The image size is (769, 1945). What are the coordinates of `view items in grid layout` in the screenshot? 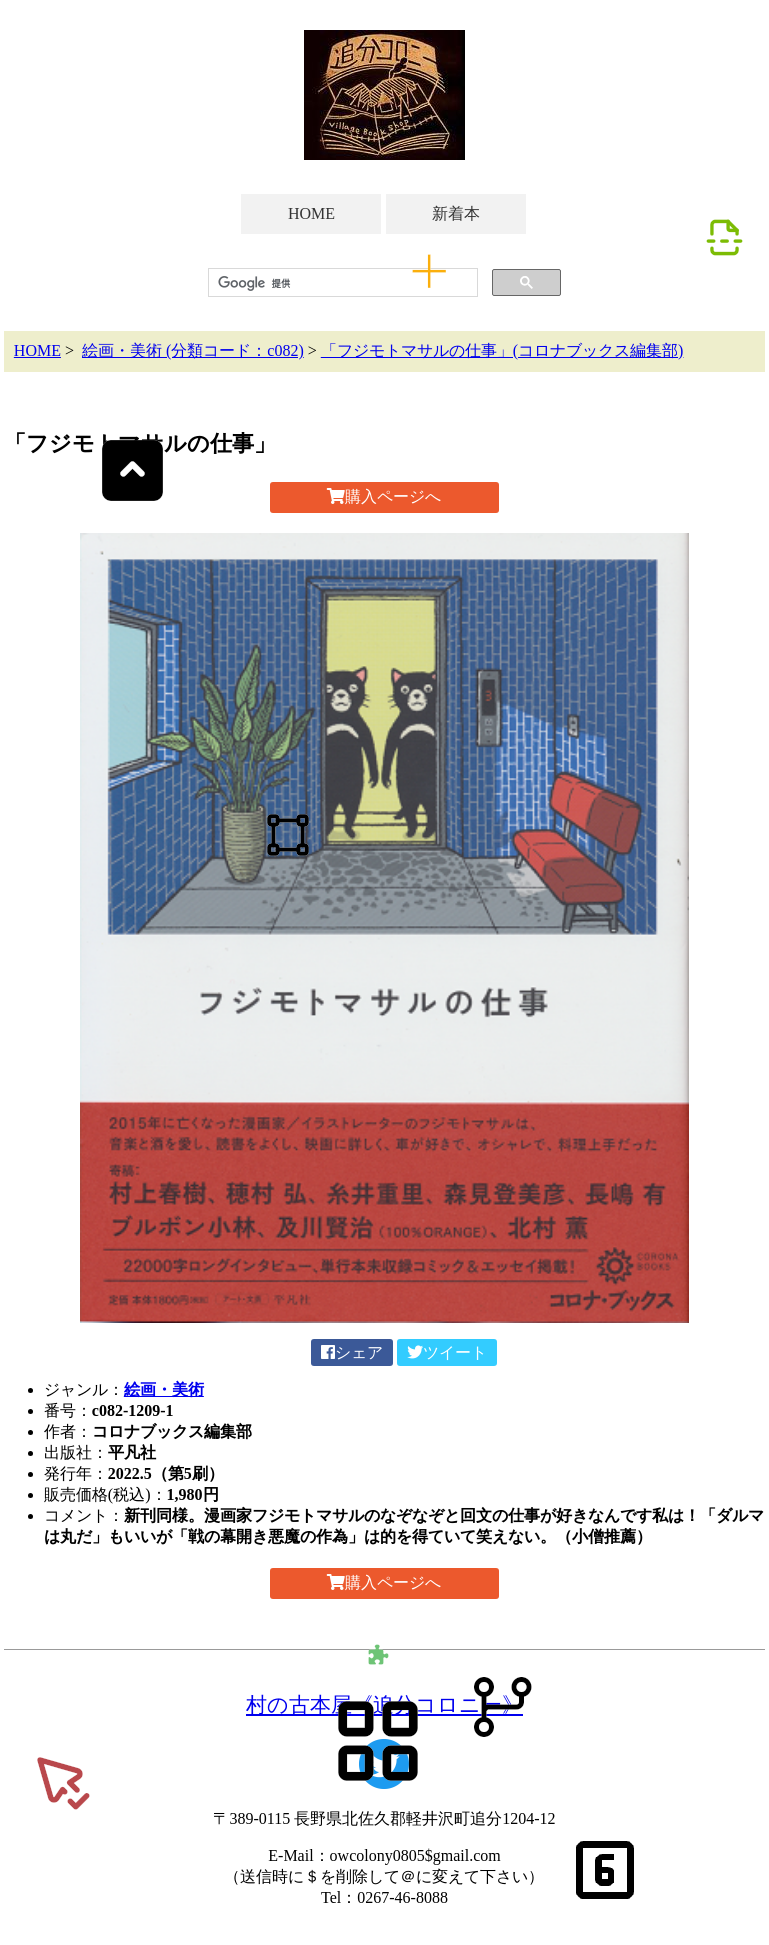 It's located at (378, 1741).